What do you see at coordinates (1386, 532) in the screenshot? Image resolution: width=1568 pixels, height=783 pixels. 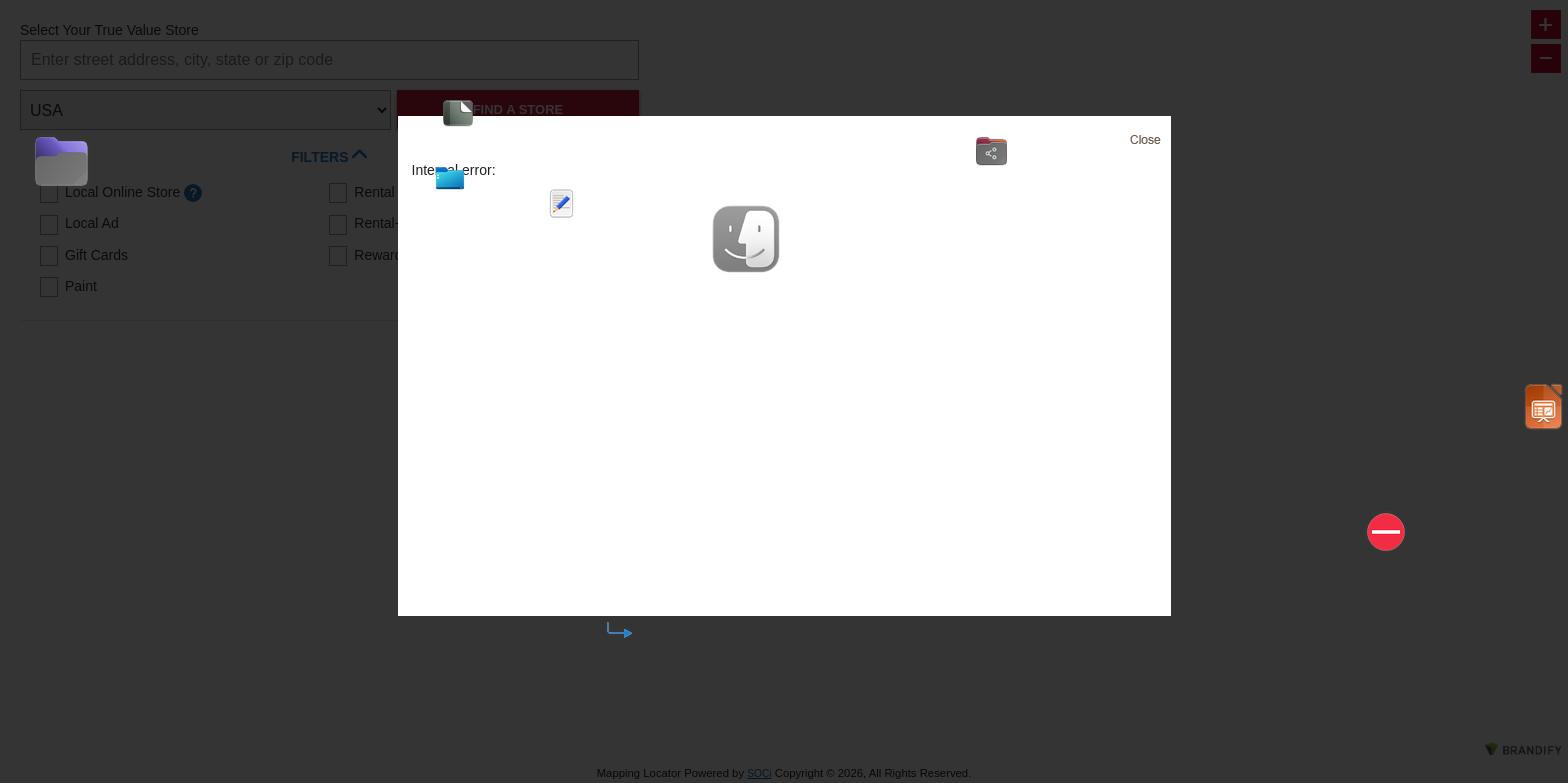 I see `indicates an error has occurred` at bounding box center [1386, 532].